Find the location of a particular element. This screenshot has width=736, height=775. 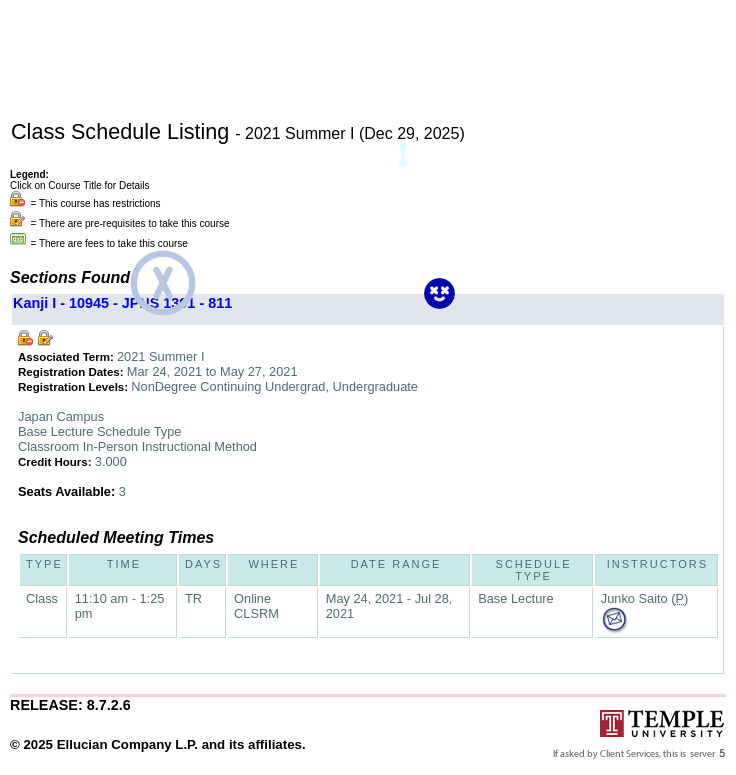

select a silly or goofy mood reaction is located at coordinates (439, 293).